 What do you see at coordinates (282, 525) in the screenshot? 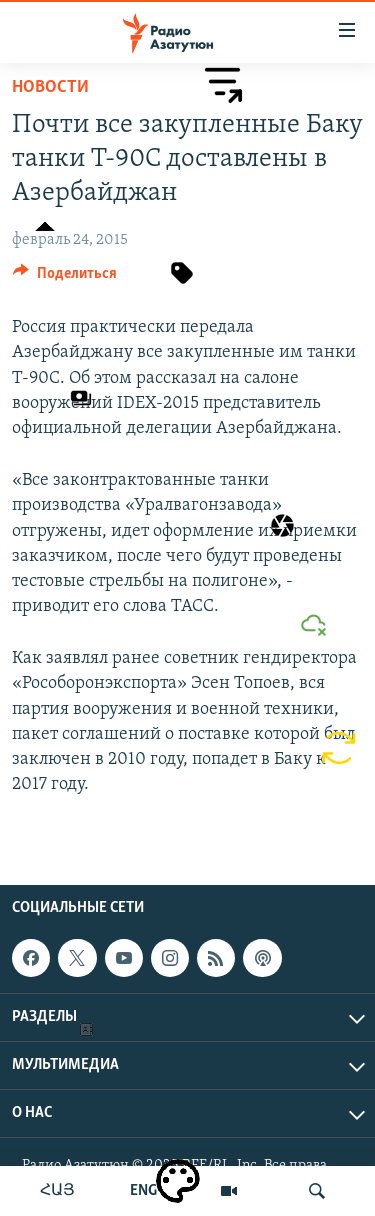
I see `open camera to take a photo` at bounding box center [282, 525].